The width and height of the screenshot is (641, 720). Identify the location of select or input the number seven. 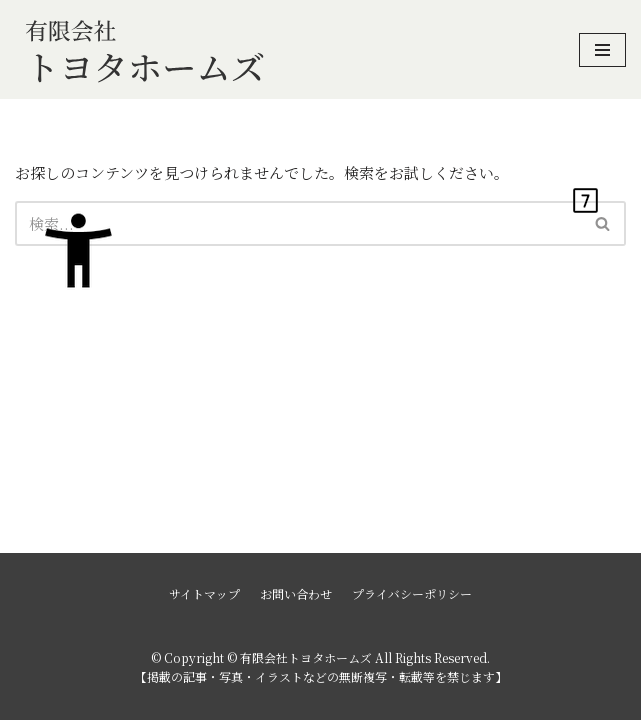
(585, 200).